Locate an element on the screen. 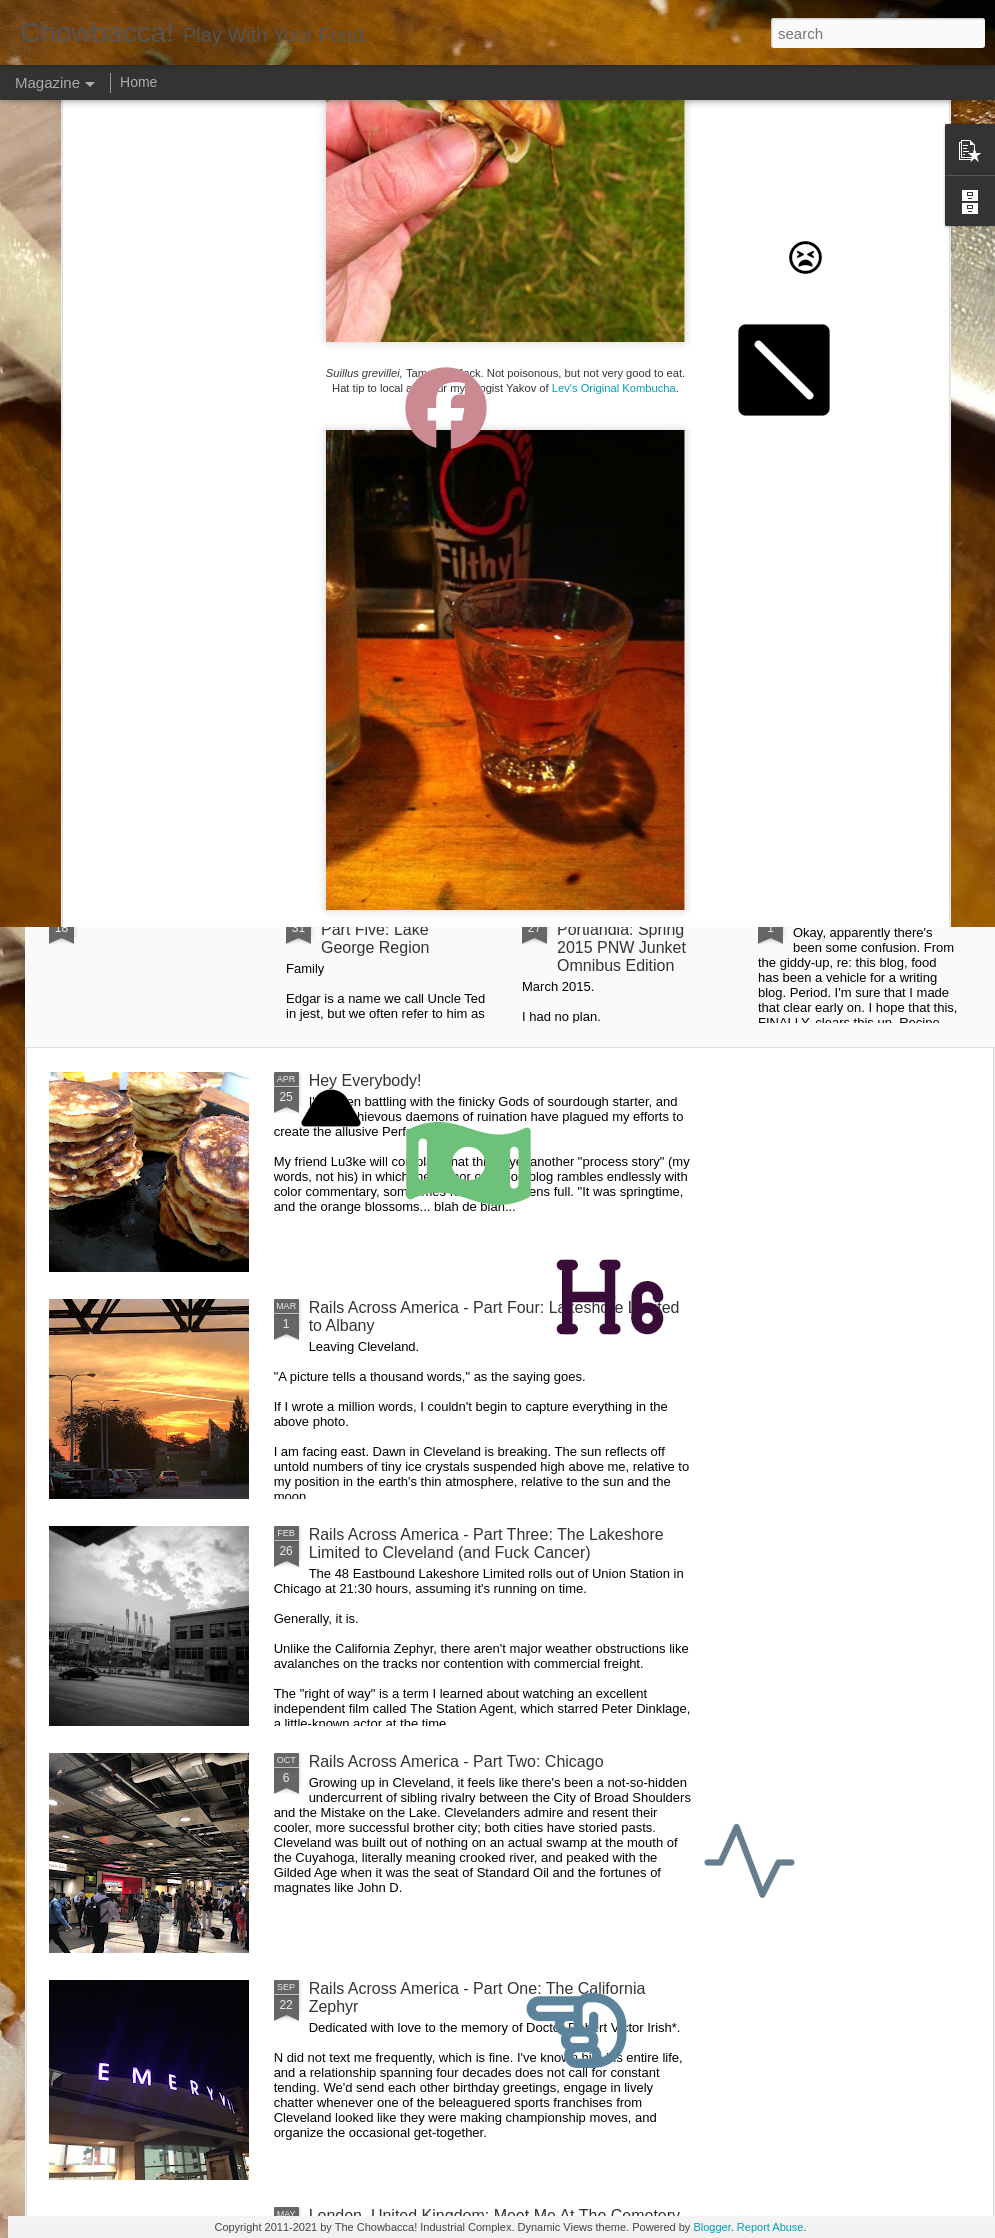  navigate to the previous item or screen is located at coordinates (576, 2030).